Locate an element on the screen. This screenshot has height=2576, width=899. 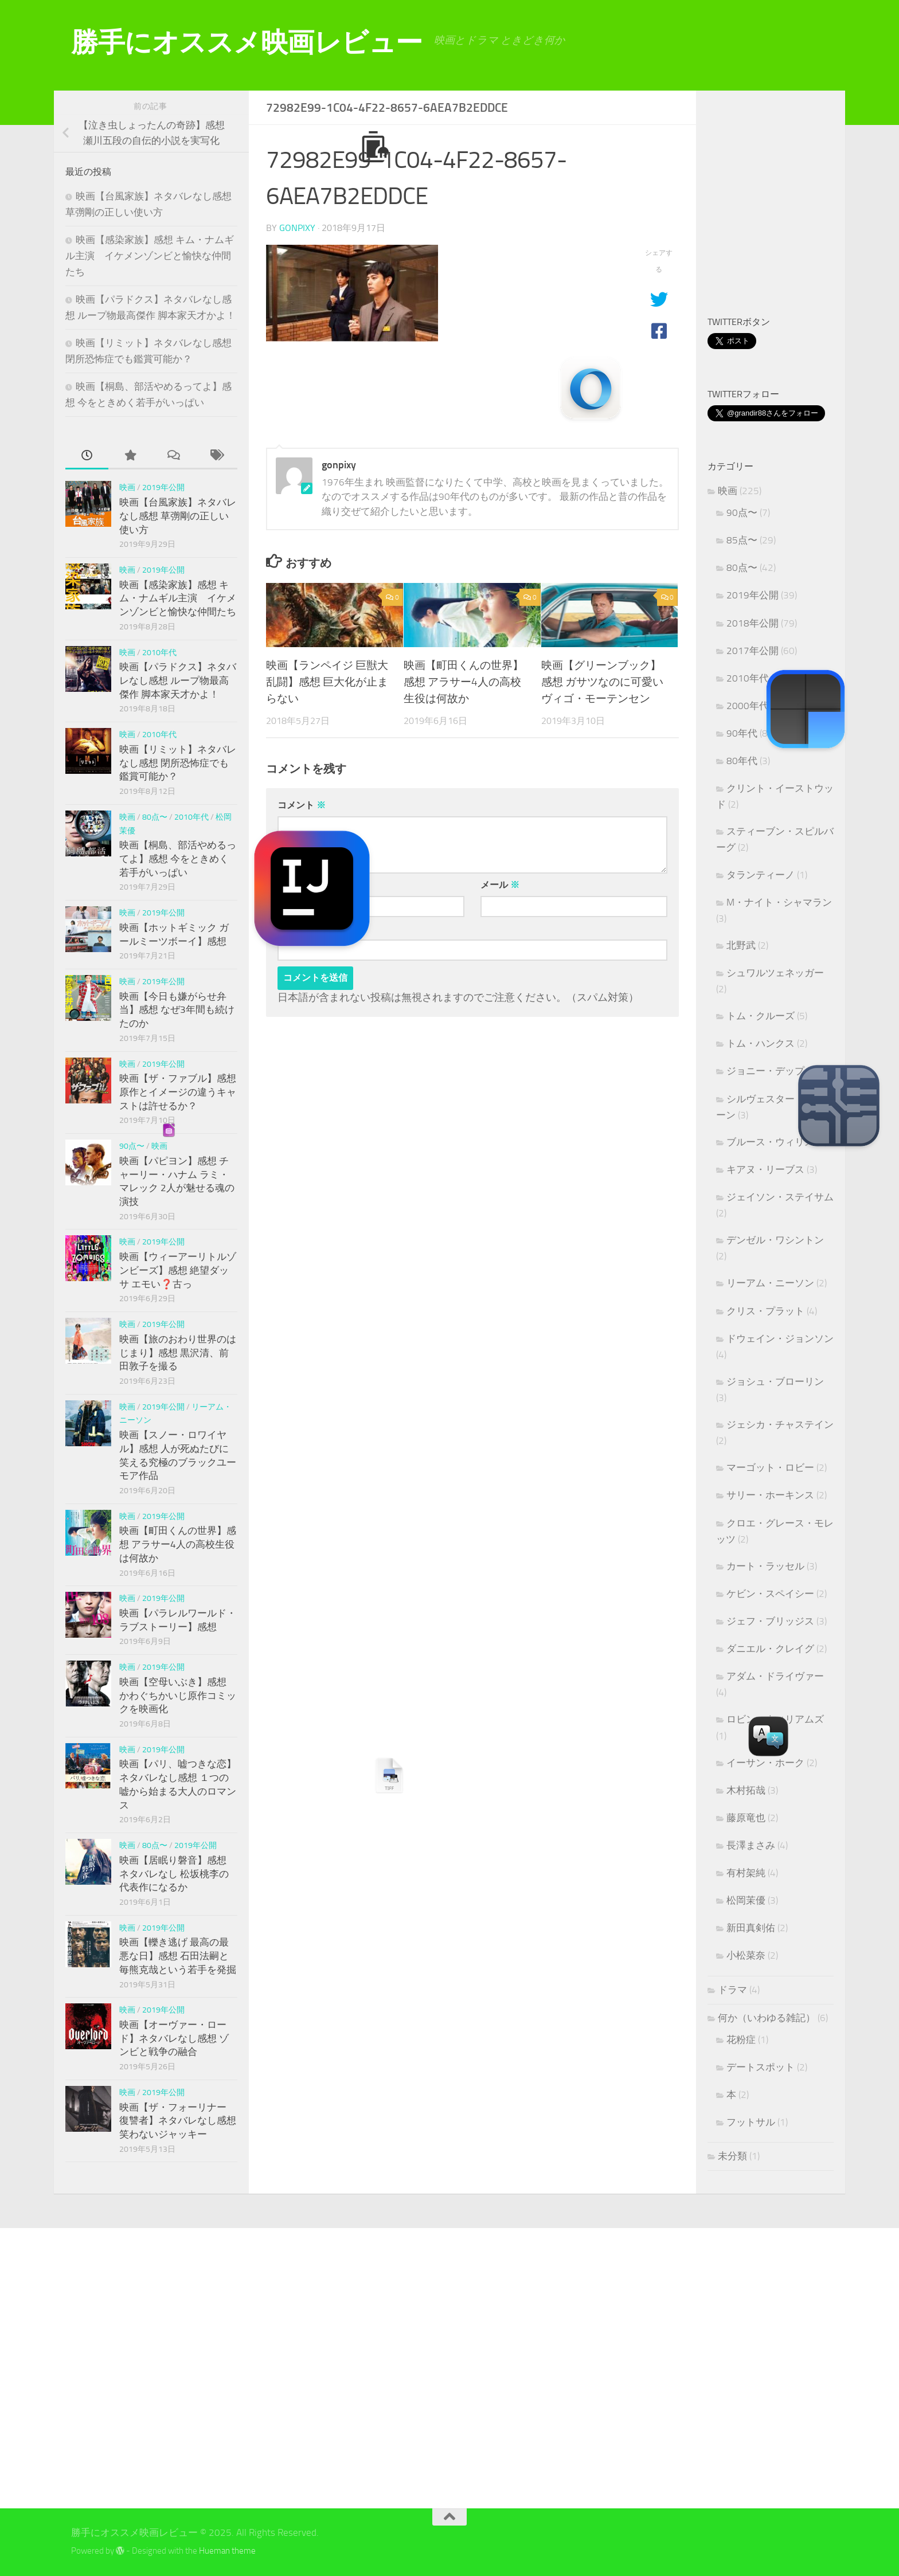
a tiff image file is located at coordinates (389, 1776).